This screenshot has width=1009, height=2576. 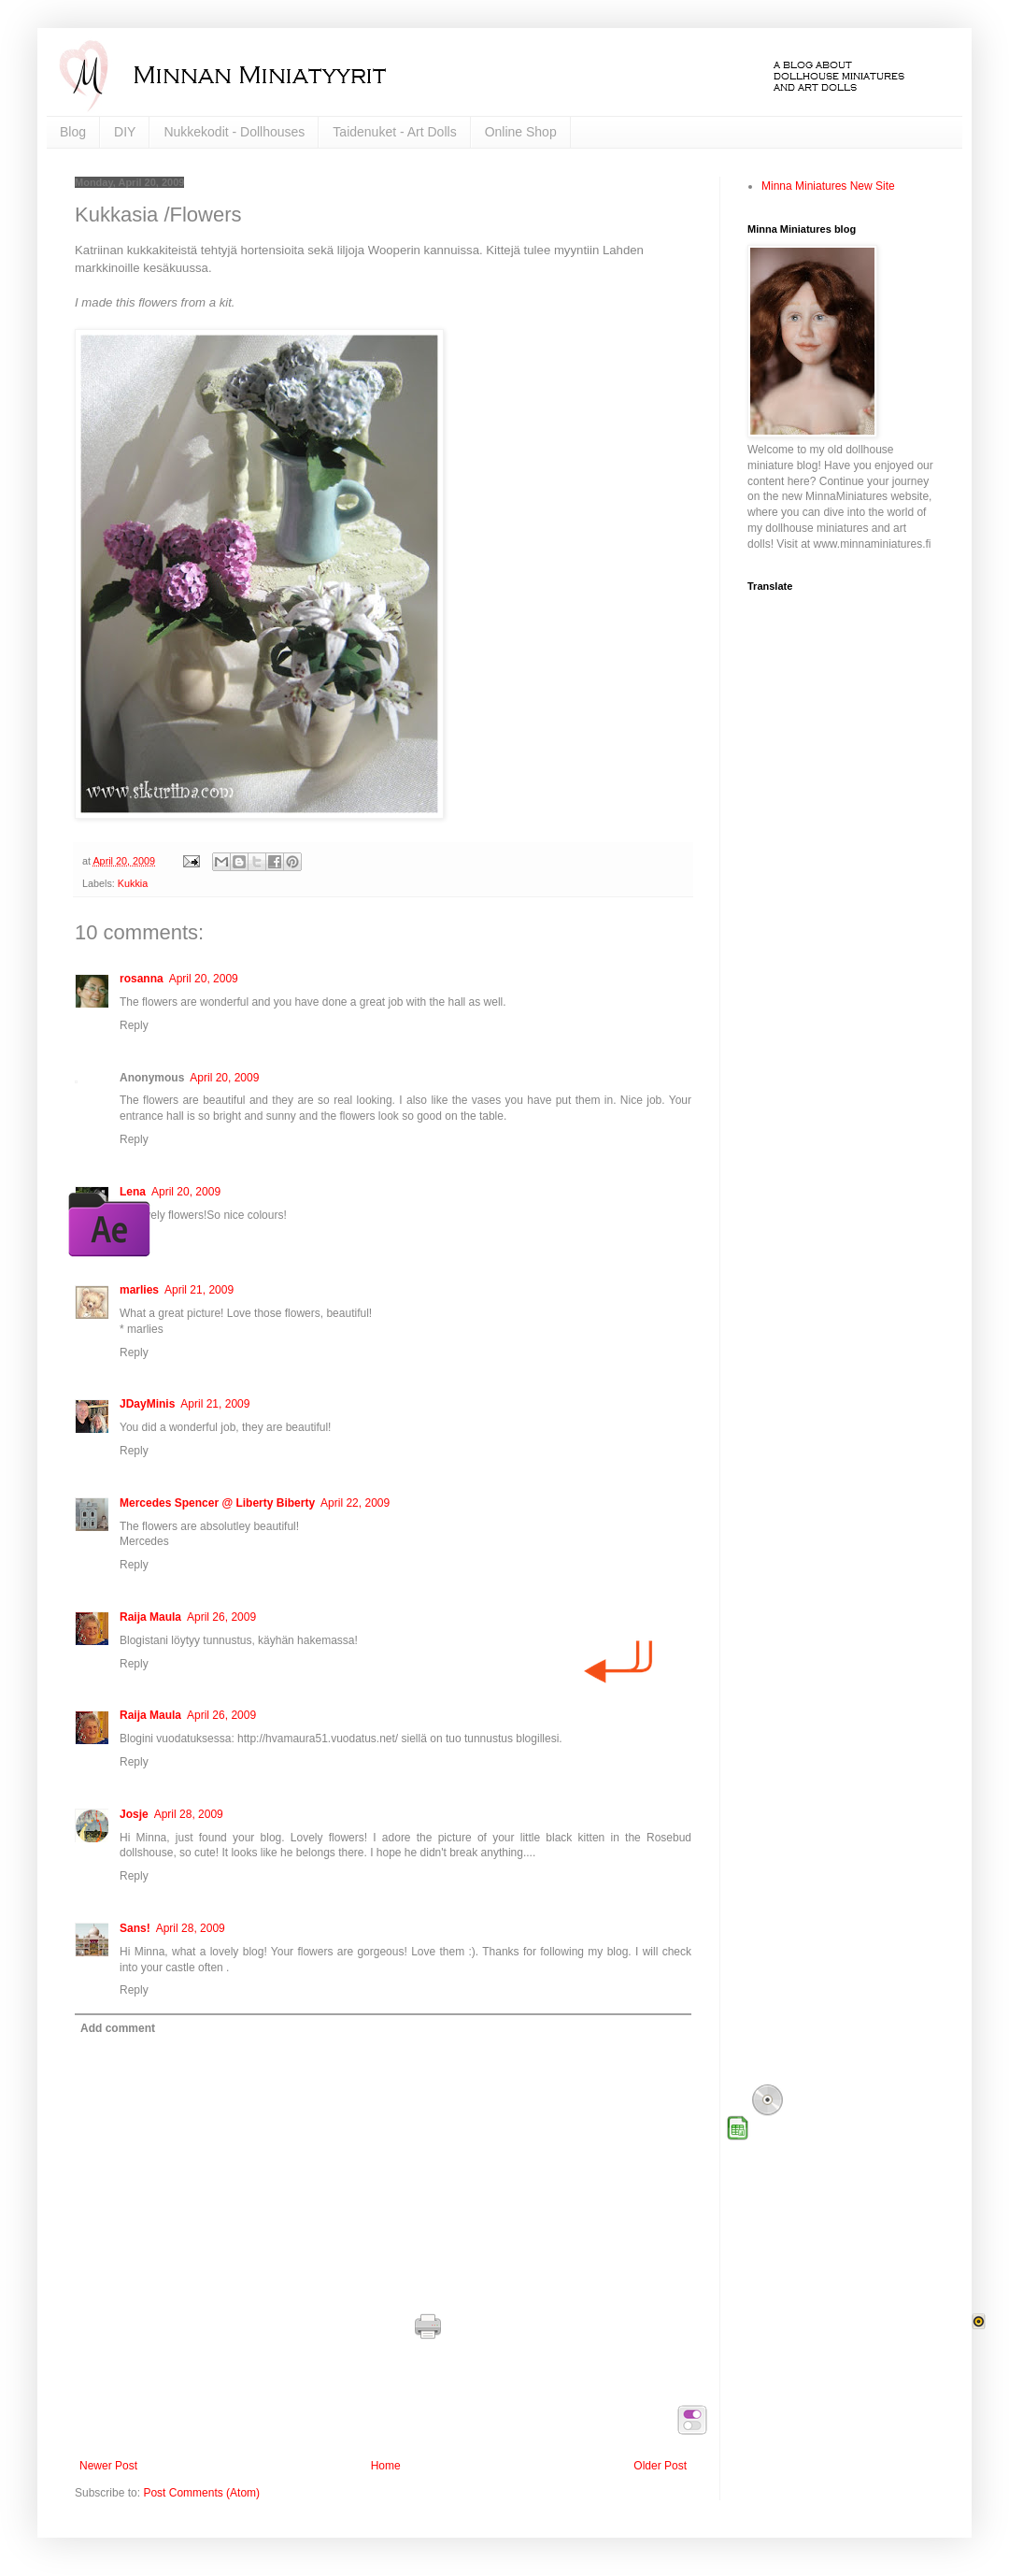 I want to click on access DVD-ROM drive, so click(x=767, y=2099).